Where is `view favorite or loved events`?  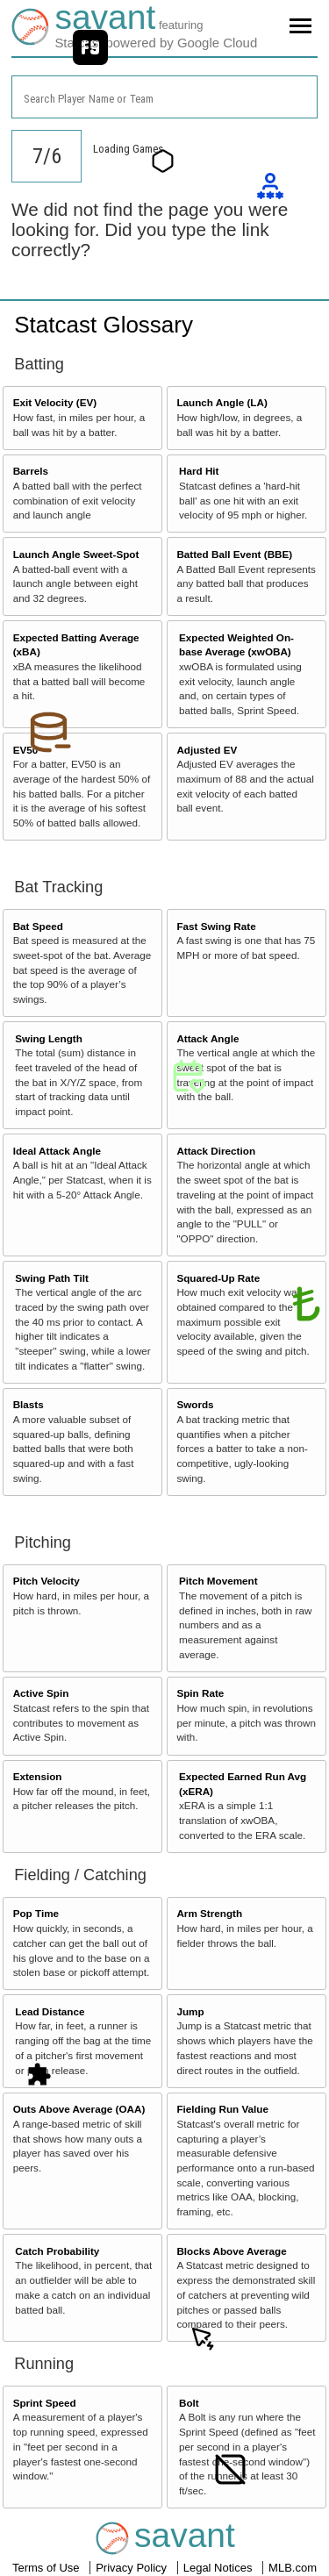 view favorite or loved events is located at coordinates (188, 1076).